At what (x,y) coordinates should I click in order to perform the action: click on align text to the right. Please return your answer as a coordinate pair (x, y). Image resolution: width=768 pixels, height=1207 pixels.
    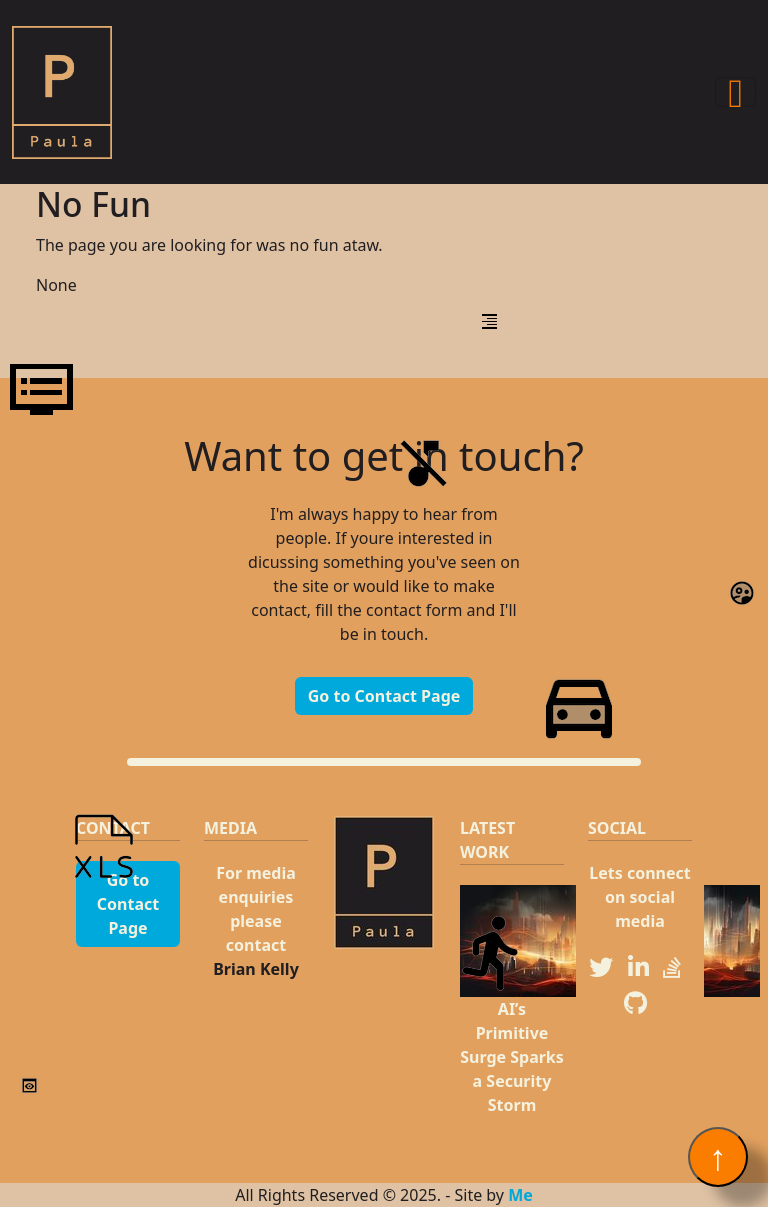
    Looking at the image, I should click on (489, 321).